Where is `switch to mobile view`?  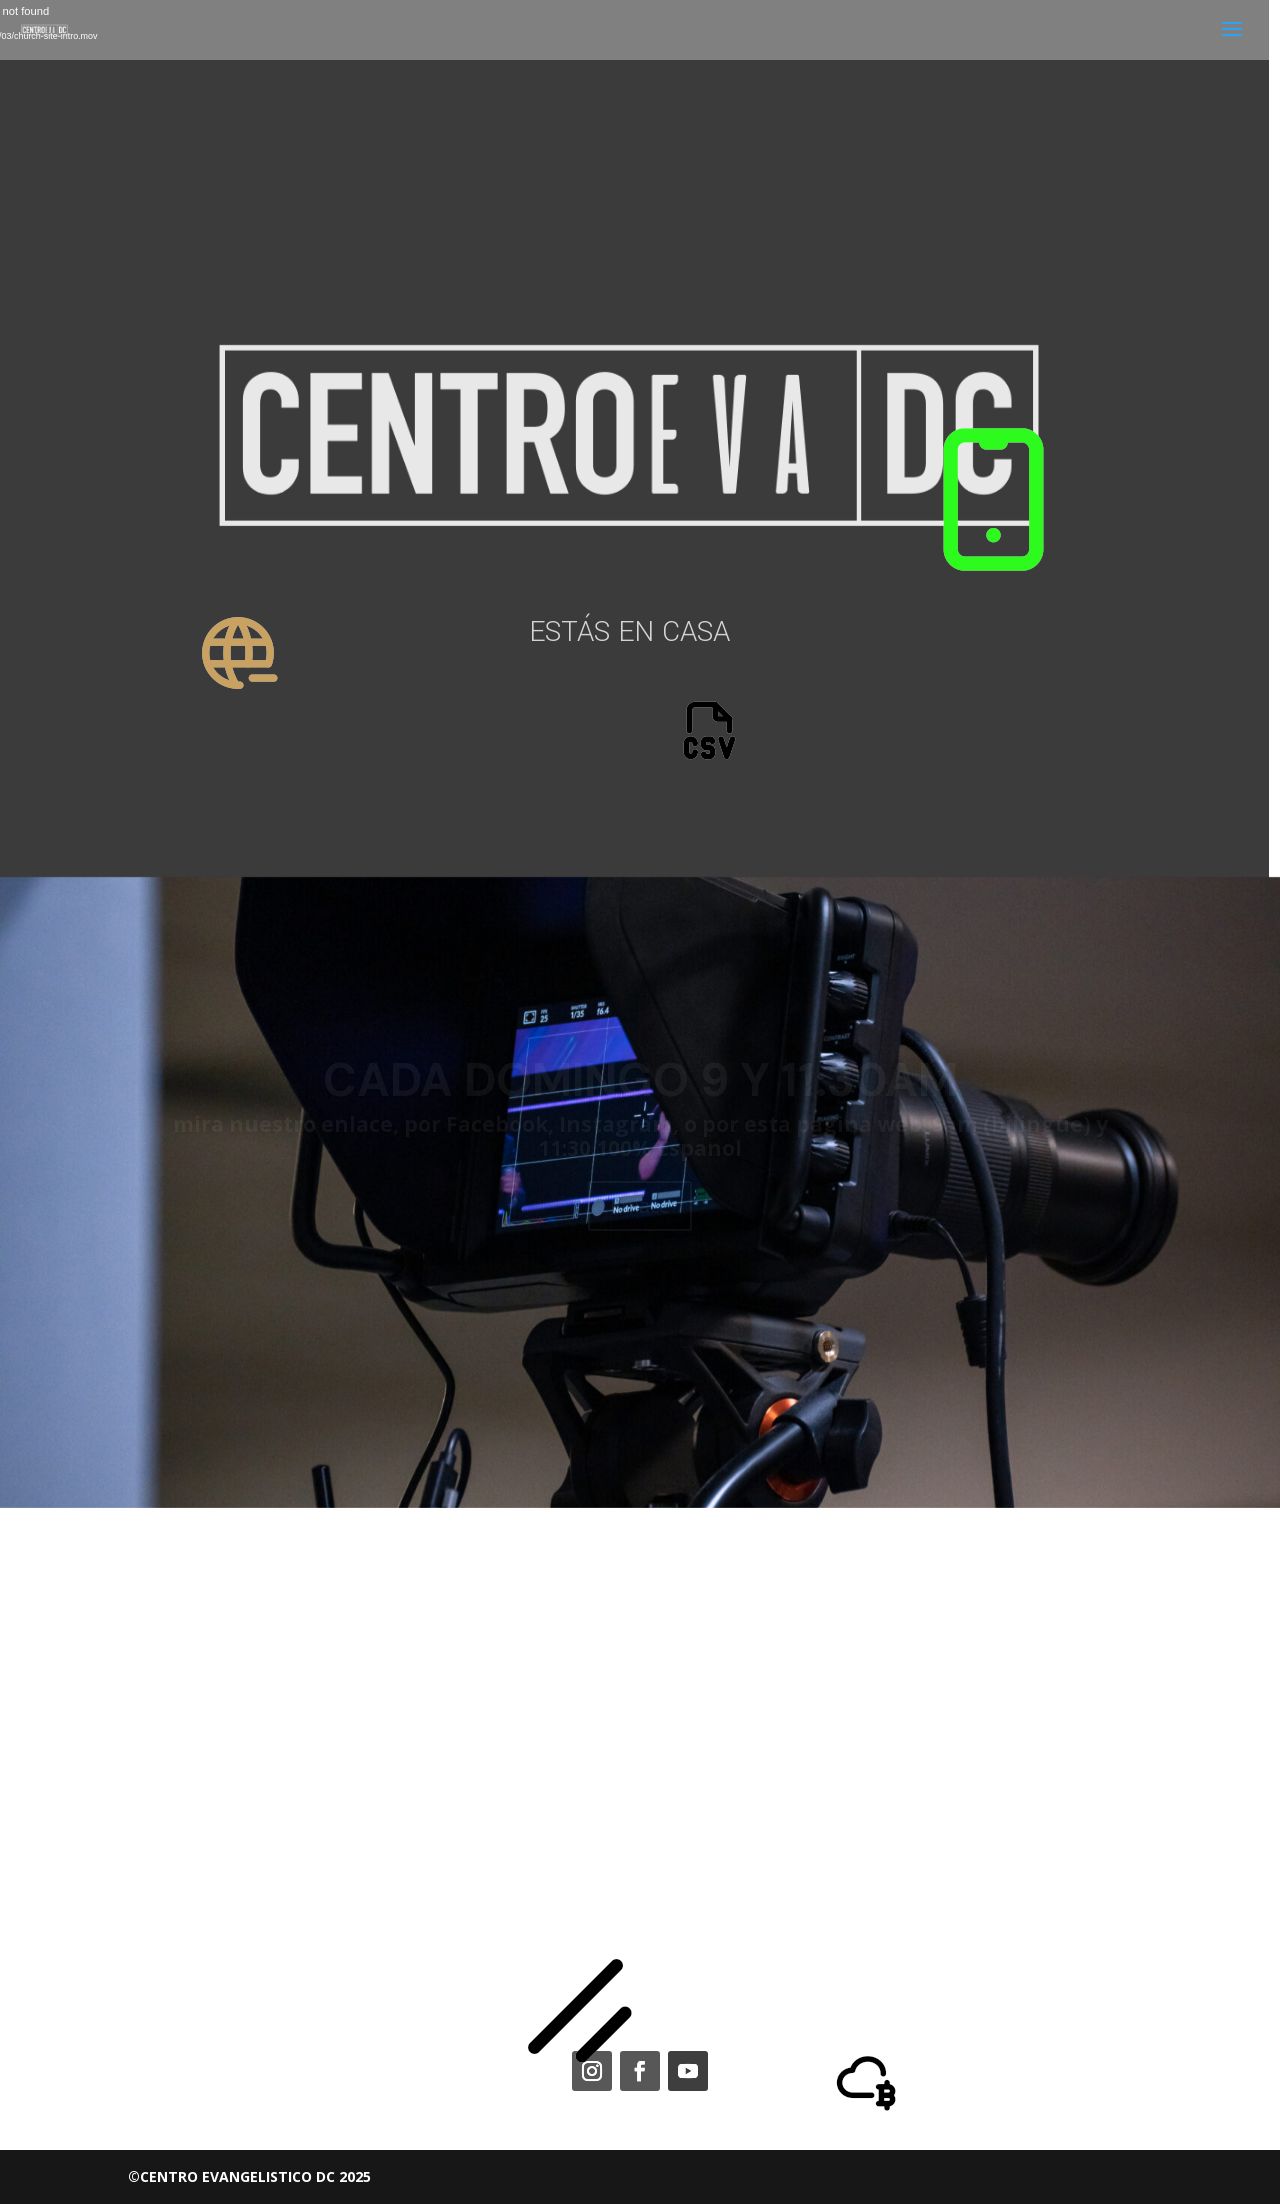 switch to mobile view is located at coordinates (993, 499).